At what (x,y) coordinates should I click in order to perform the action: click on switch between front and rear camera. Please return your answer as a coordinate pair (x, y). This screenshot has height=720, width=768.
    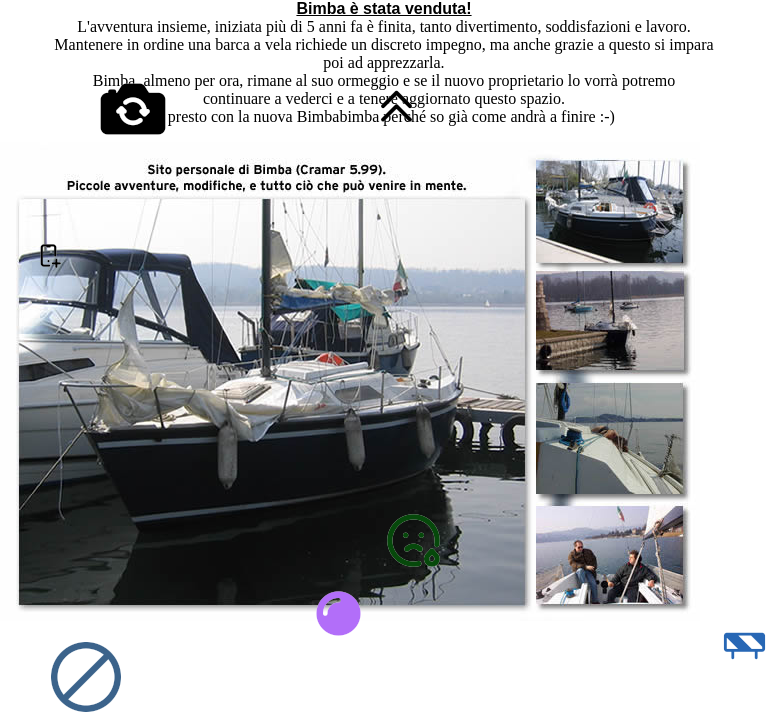
    Looking at the image, I should click on (133, 109).